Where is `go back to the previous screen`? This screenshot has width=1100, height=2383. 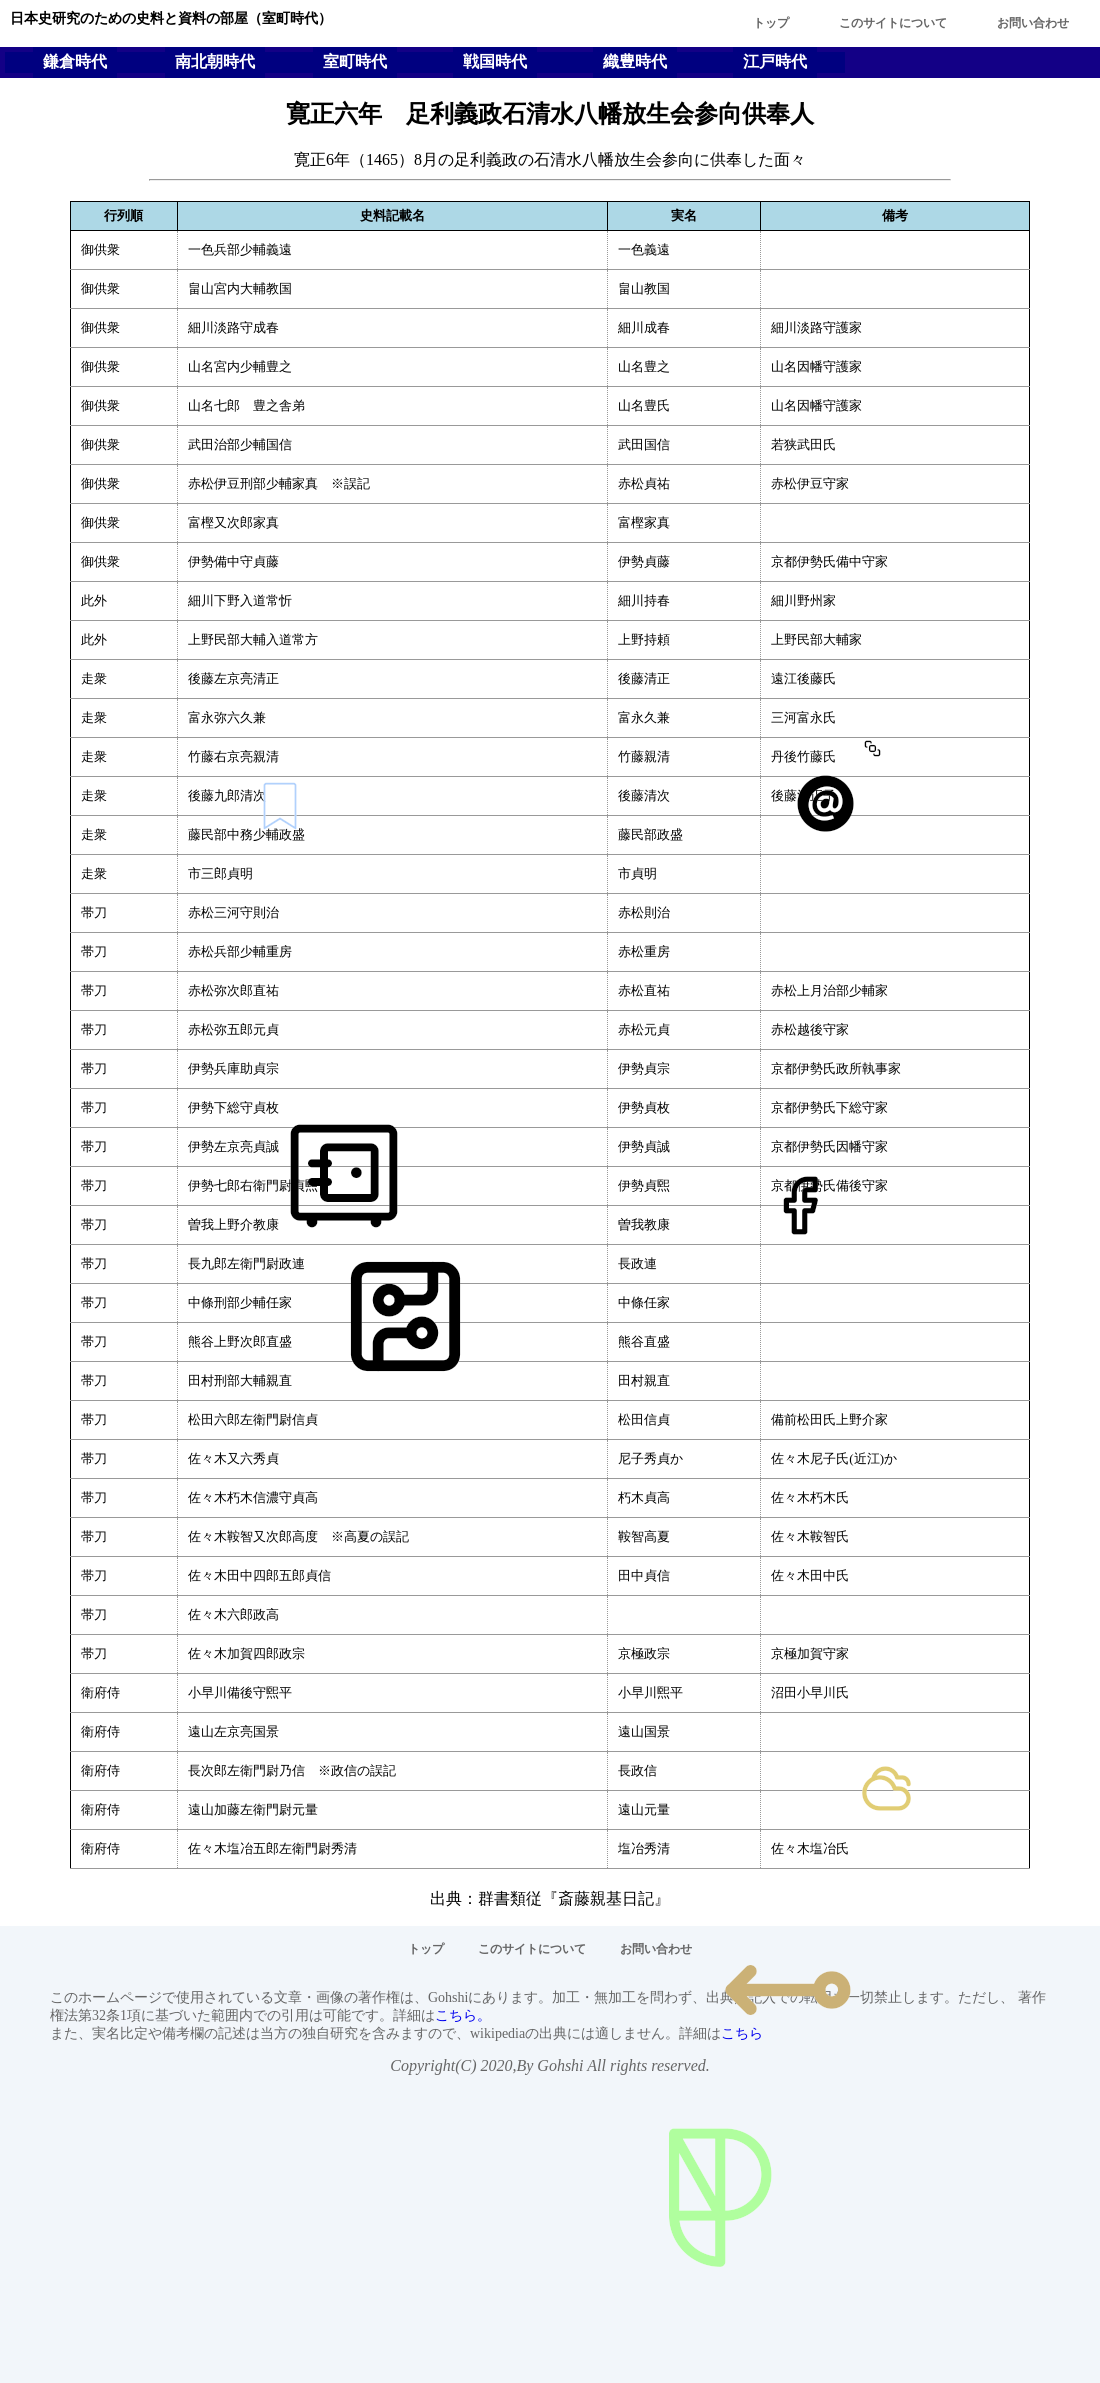 go back to the previous screen is located at coordinates (788, 1990).